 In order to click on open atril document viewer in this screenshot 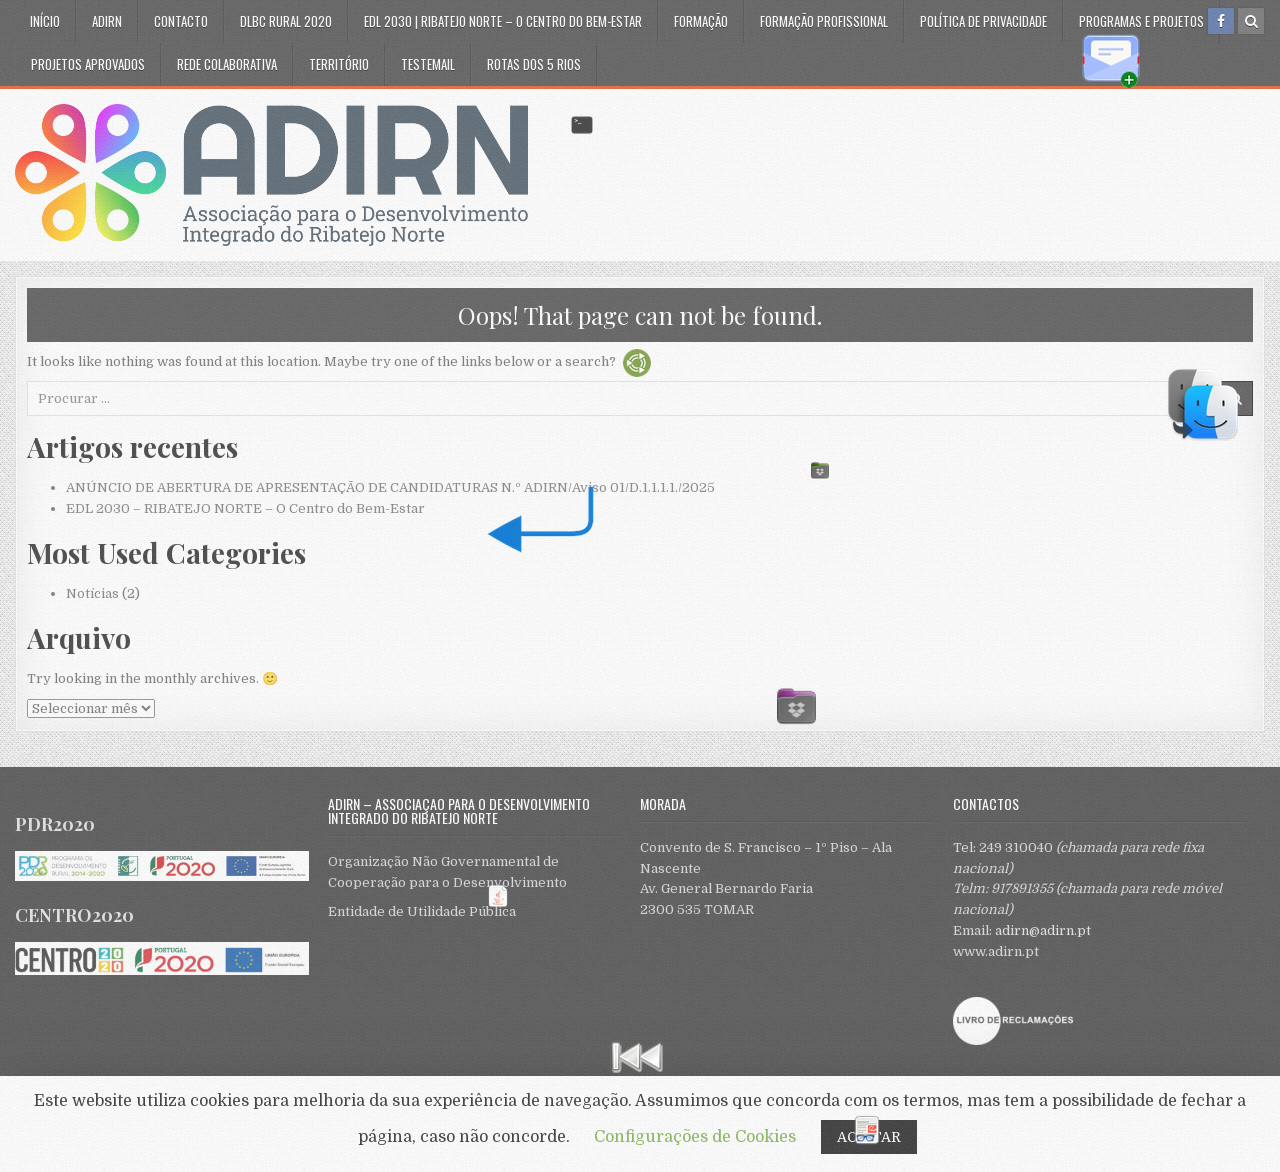, I will do `click(867, 1130)`.